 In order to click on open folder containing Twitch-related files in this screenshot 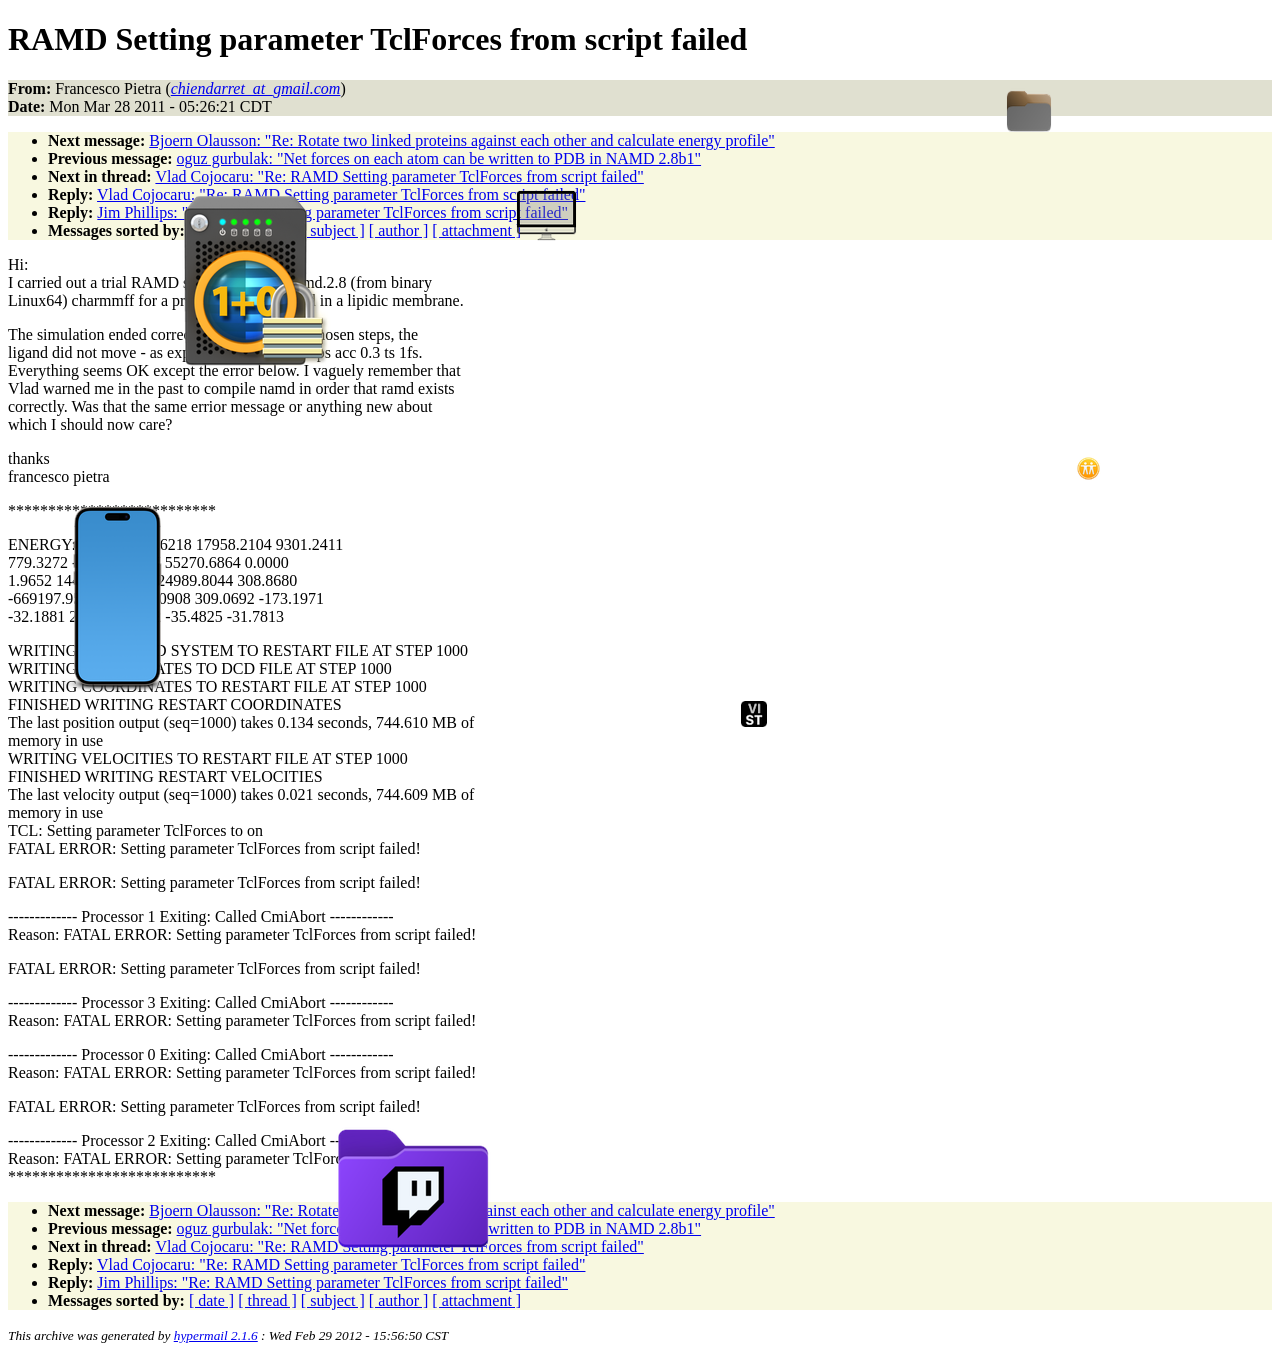, I will do `click(412, 1192)`.